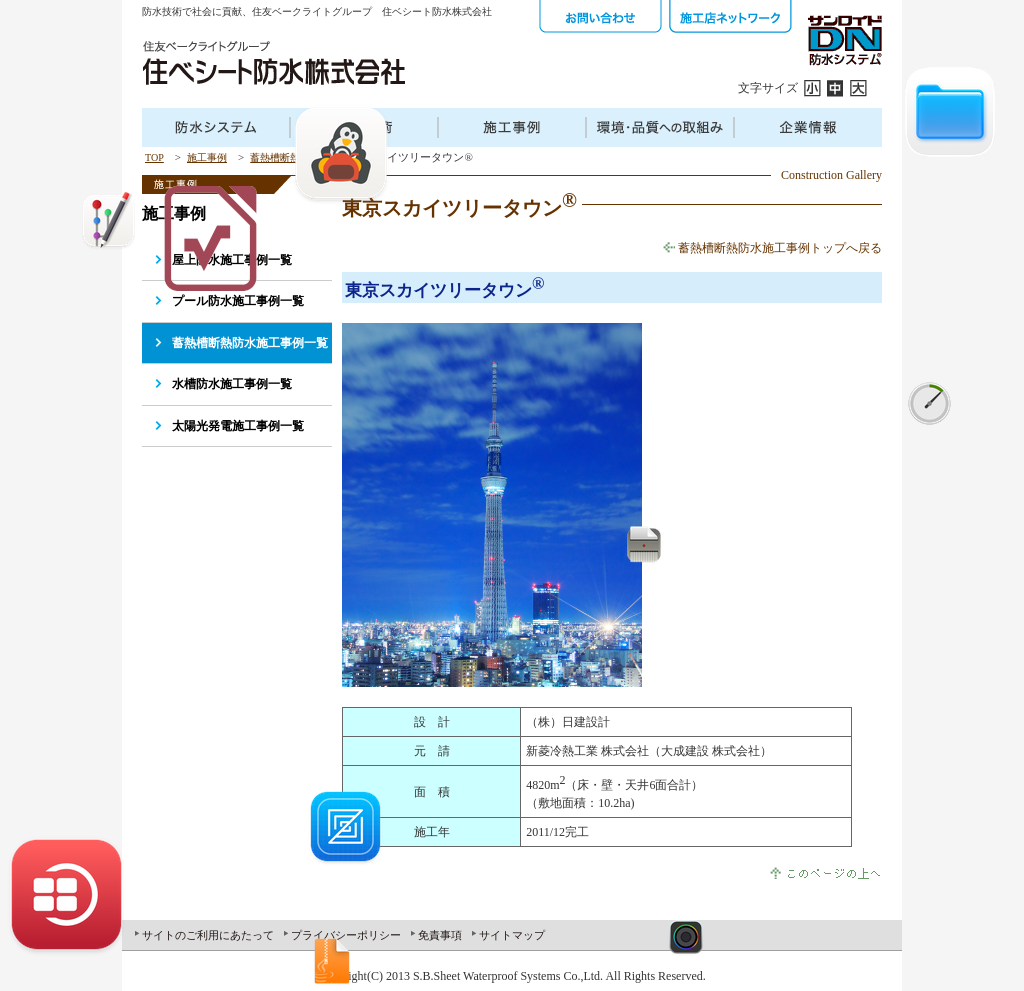 The image size is (1024, 991). Describe the element at coordinates (686, 937) in the screenshot. I see `open DaVinci Resolve color grading panels` at that location.